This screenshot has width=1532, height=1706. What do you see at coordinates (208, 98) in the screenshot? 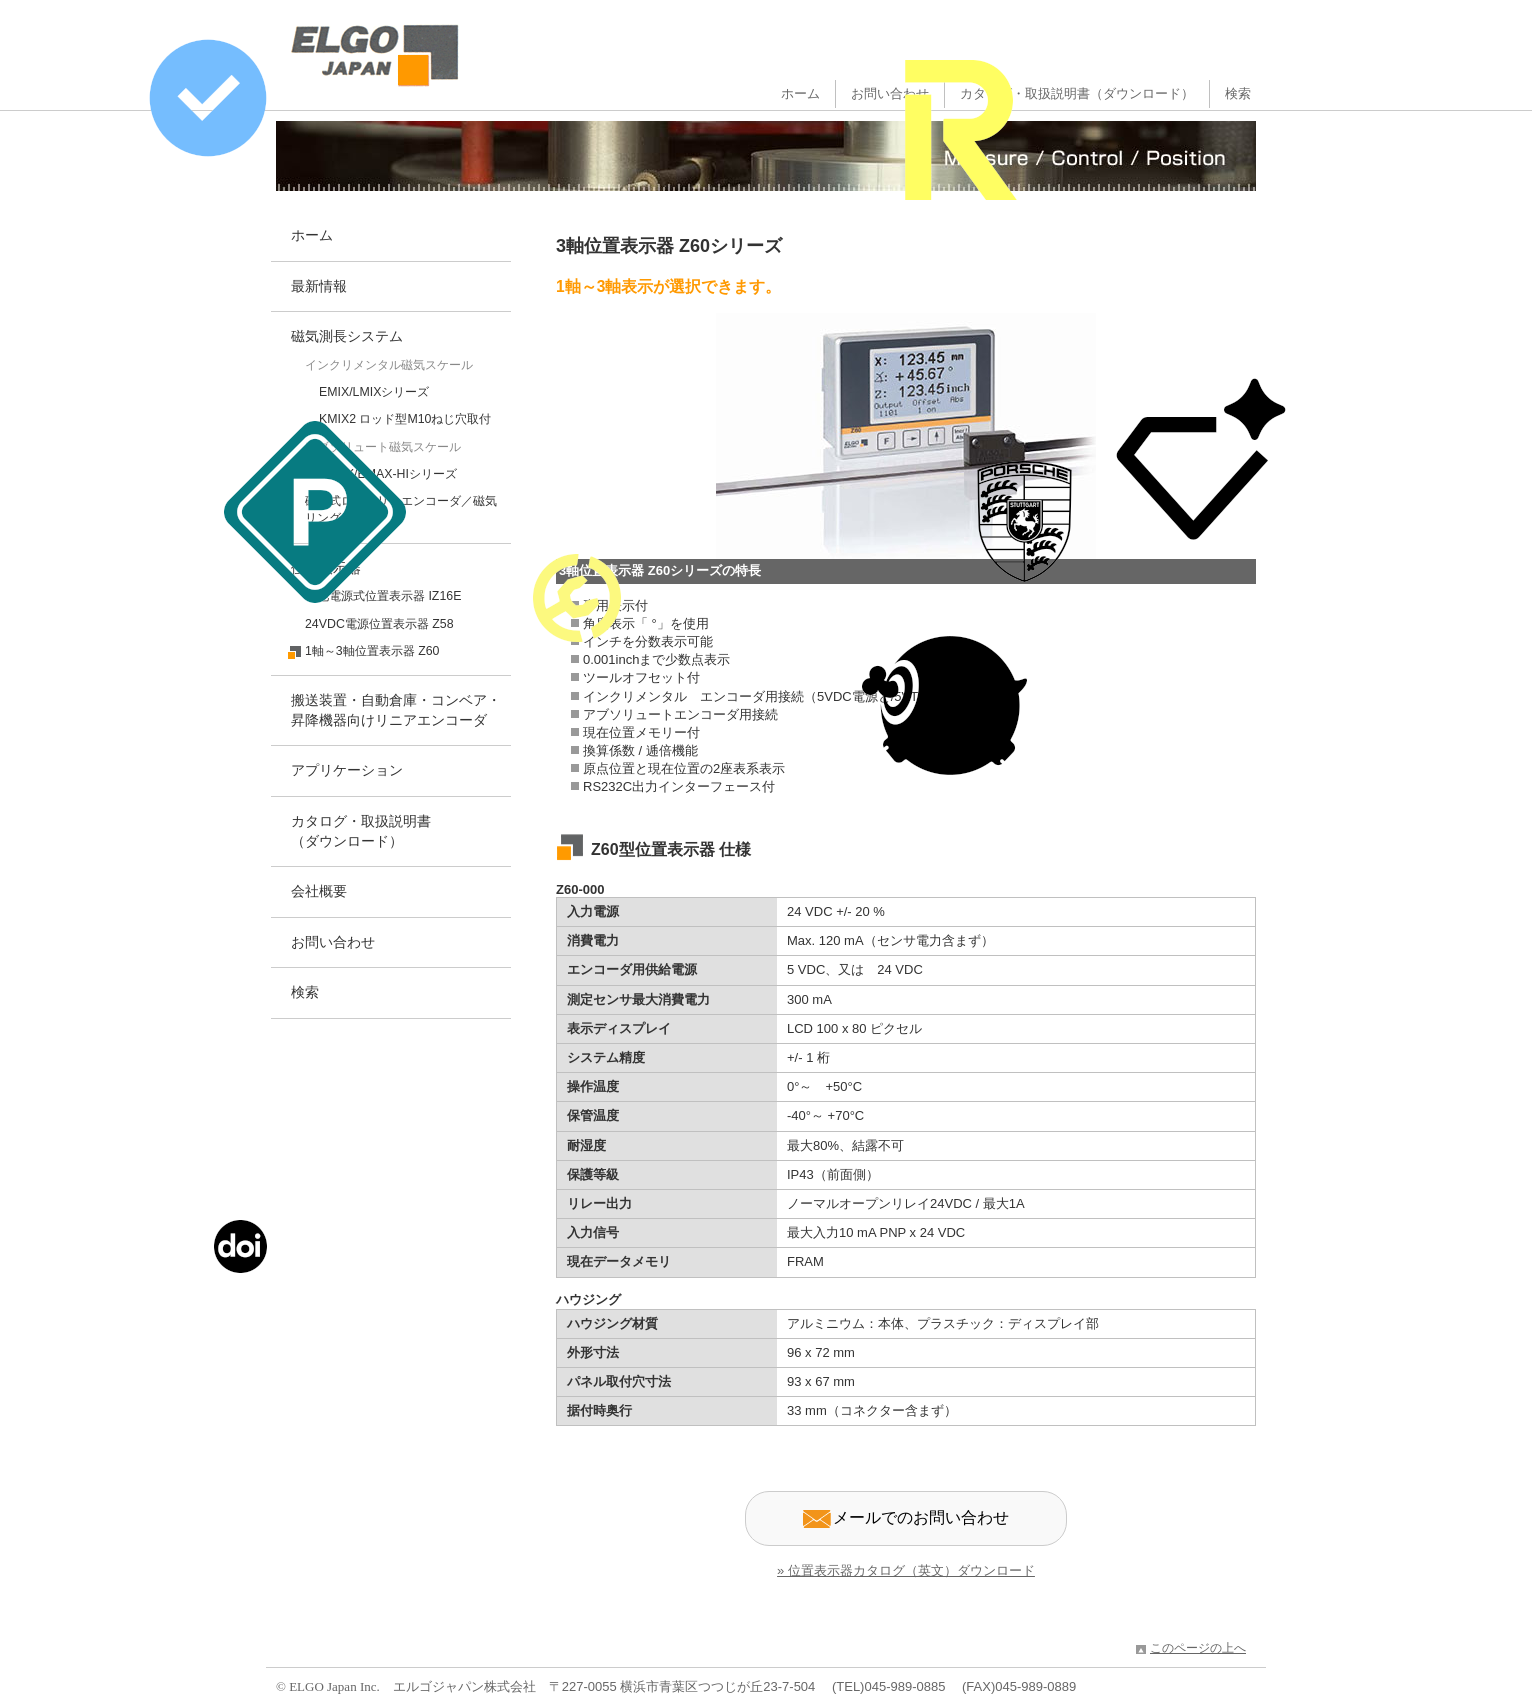
I see `indicates a completed or successful action` at bounding box center [208, 98].